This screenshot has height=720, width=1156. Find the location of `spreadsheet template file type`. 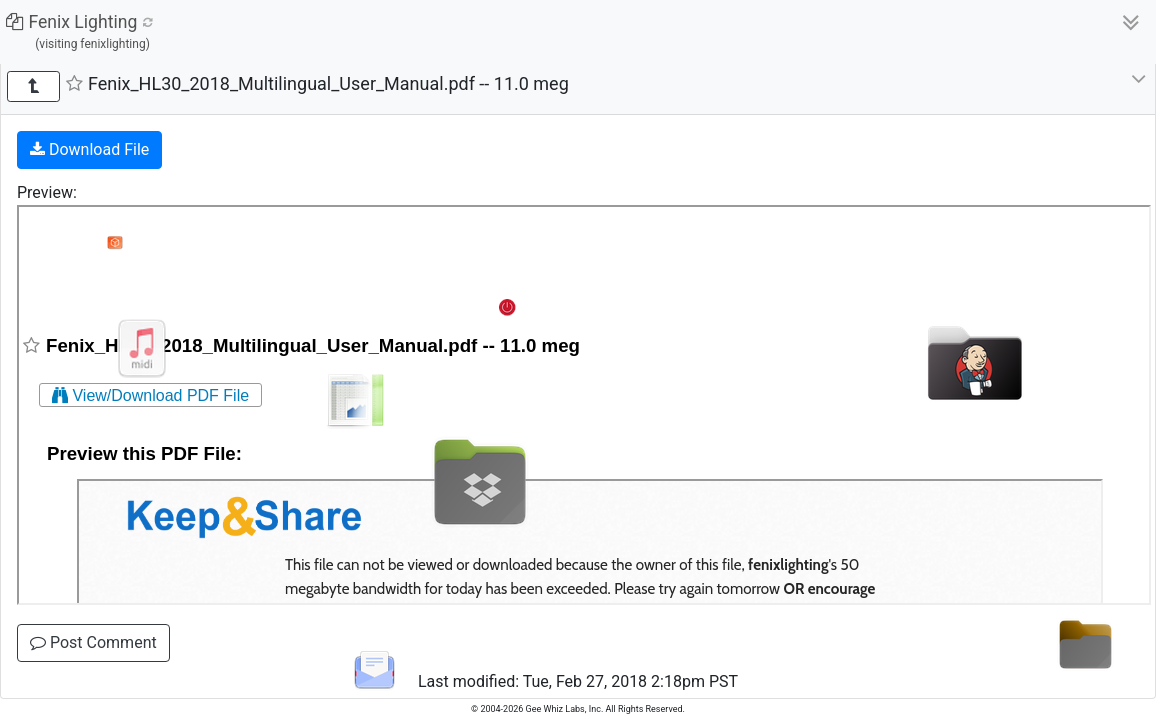

spreadsheet template file type is located at coordinates (355, 400).